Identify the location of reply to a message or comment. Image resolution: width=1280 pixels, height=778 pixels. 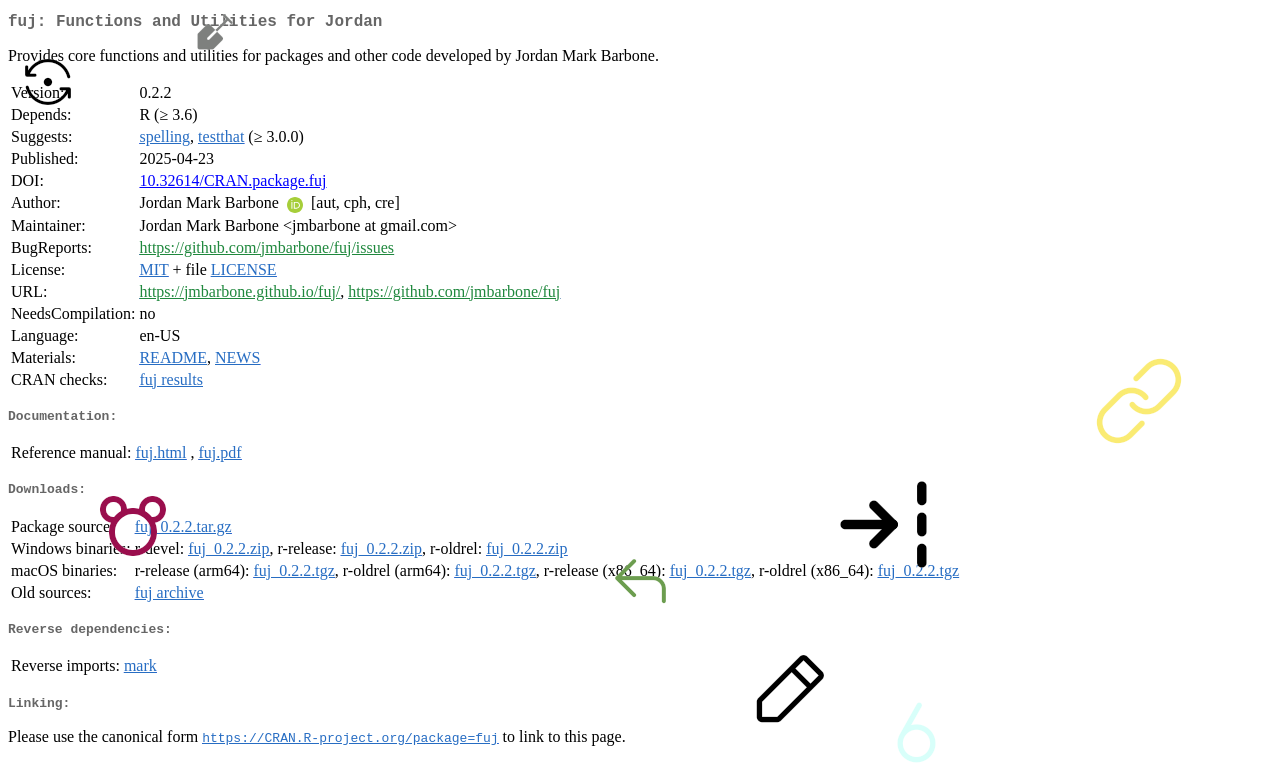
(639, 581).